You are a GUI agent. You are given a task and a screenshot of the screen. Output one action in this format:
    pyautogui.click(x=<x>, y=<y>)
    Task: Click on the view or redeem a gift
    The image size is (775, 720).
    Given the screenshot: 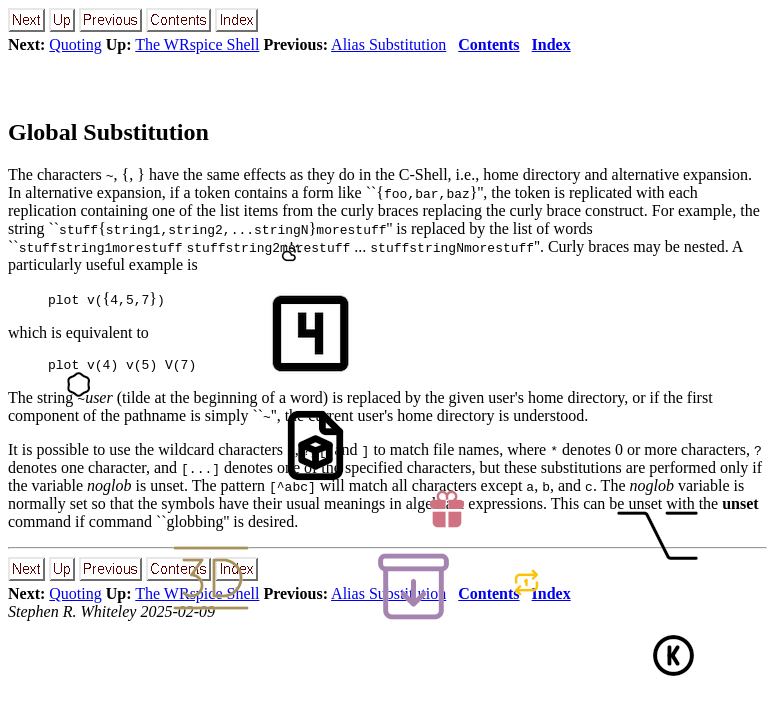 What is the action you would take?
    pyautogui.click(x=447, y=509)
    